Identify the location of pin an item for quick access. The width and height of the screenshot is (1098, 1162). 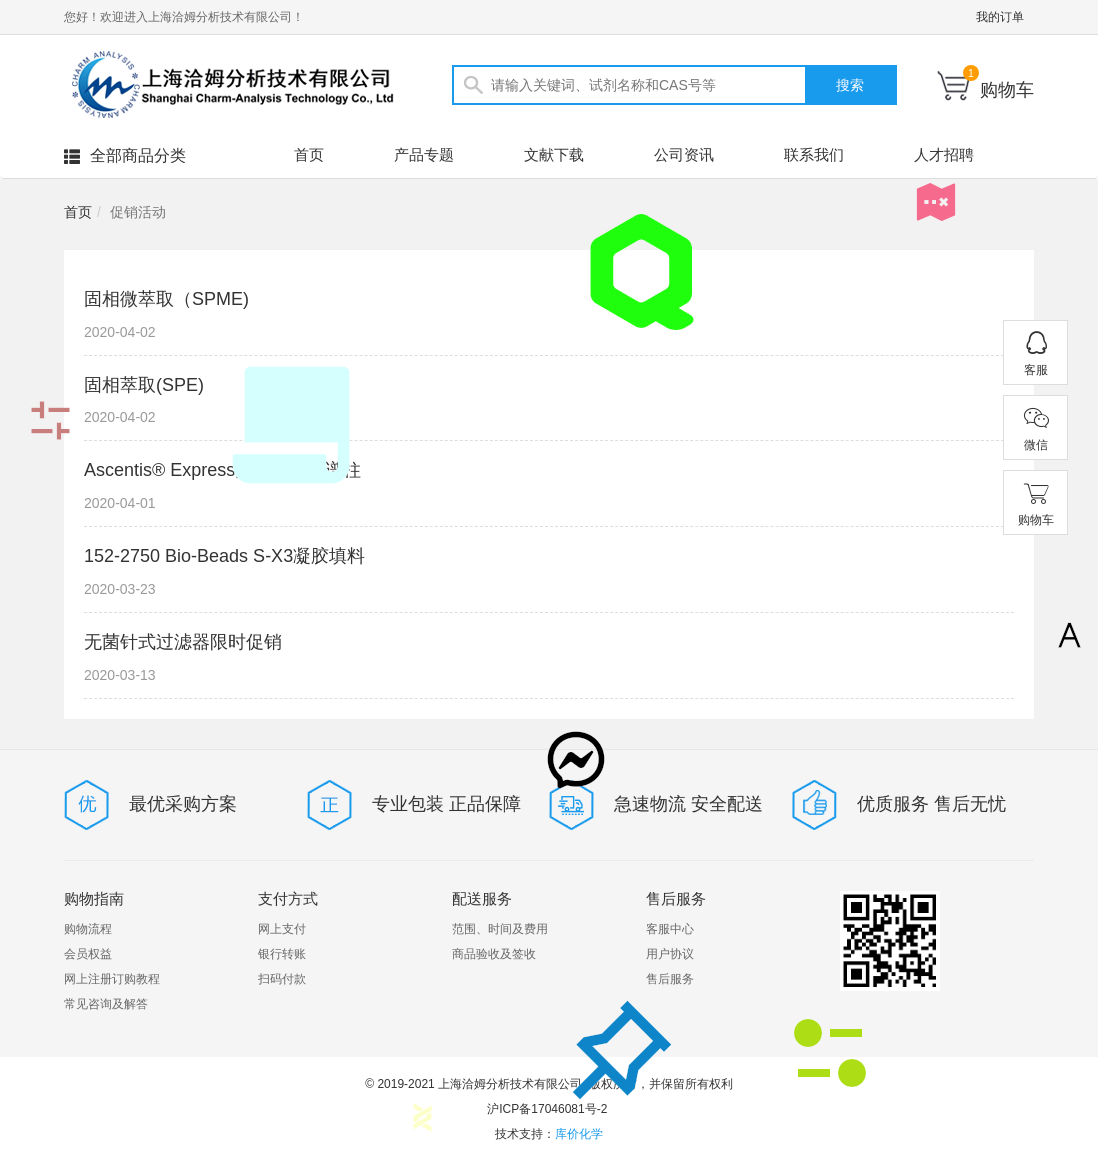
(618, 1054).